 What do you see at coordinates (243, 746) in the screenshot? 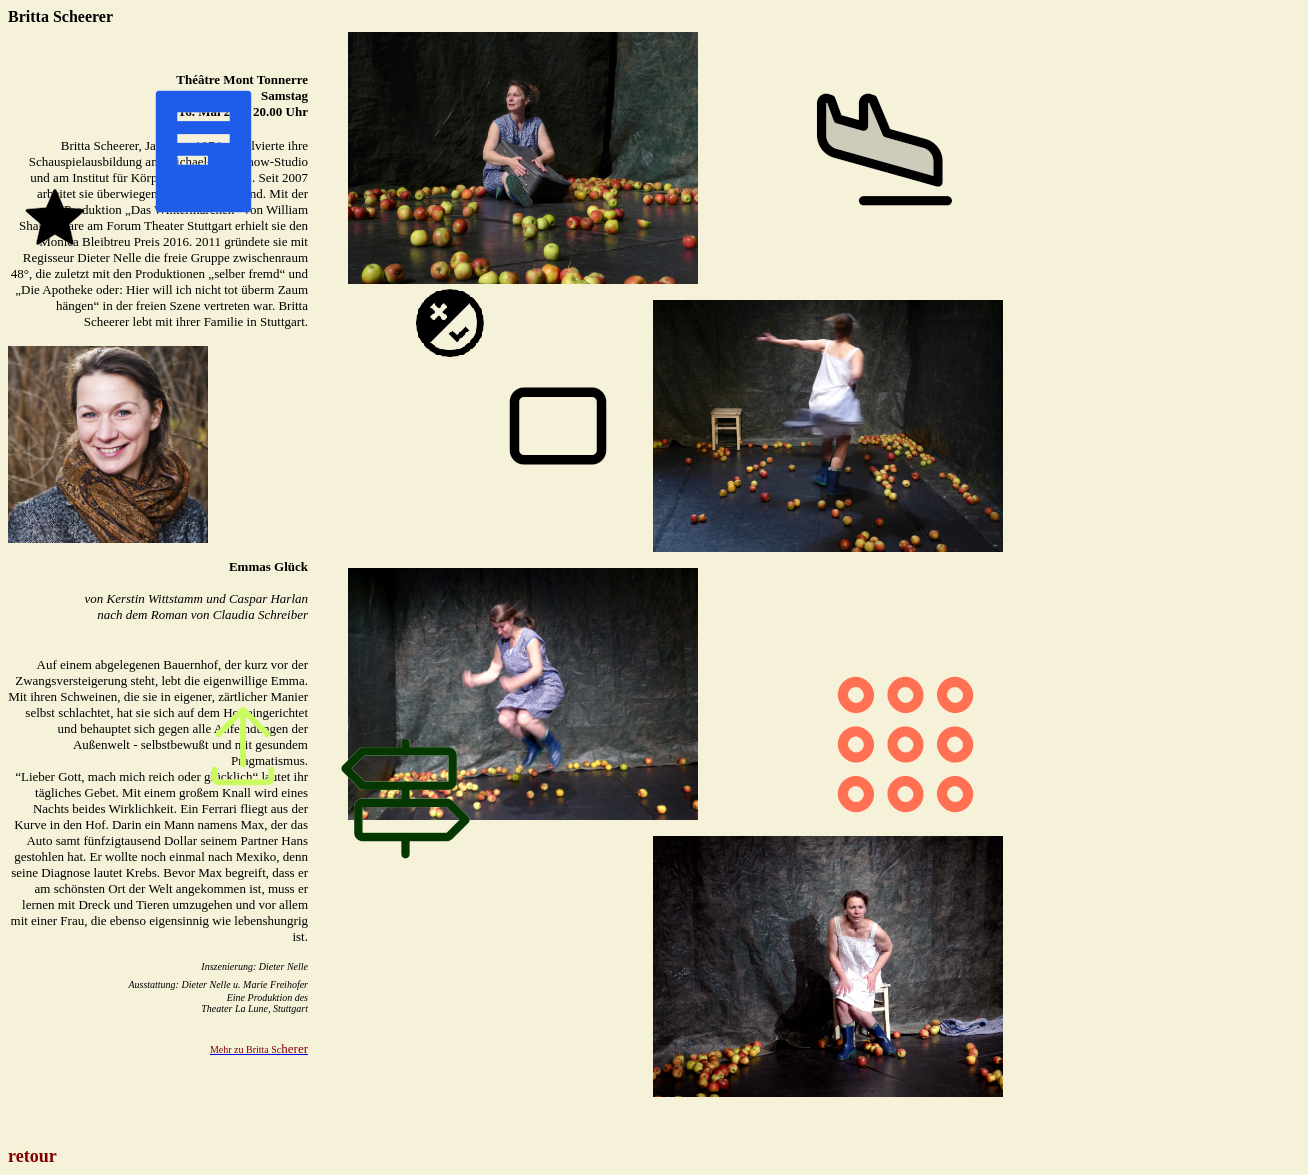
I see `upload a file or document` at bounding box center [243, 746].